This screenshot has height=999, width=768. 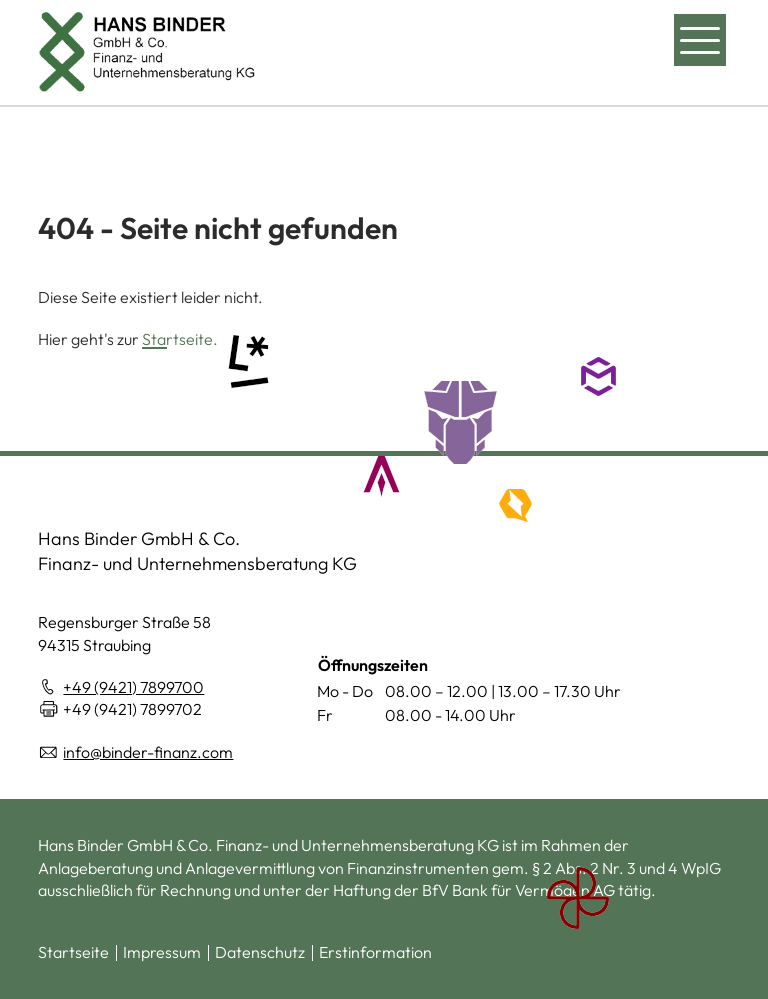 What do you see at coordinates (381, 476) in the screenshot?
I see `open alacritty terminal emulator` at bounding box center [381, 476].